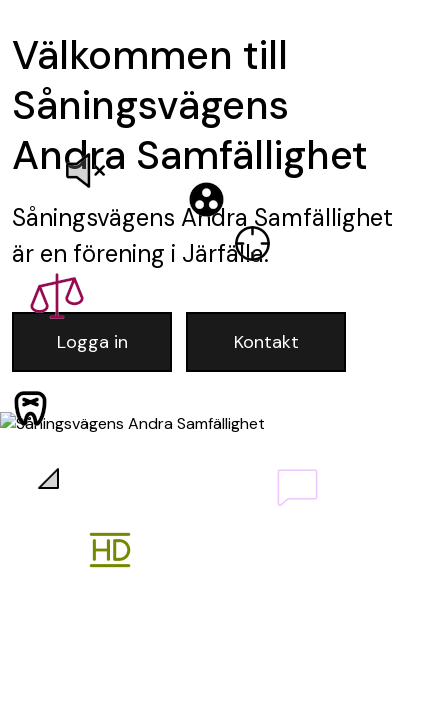 The image size is (424, 720). I want to click on center map on current location, so click(252, 243).